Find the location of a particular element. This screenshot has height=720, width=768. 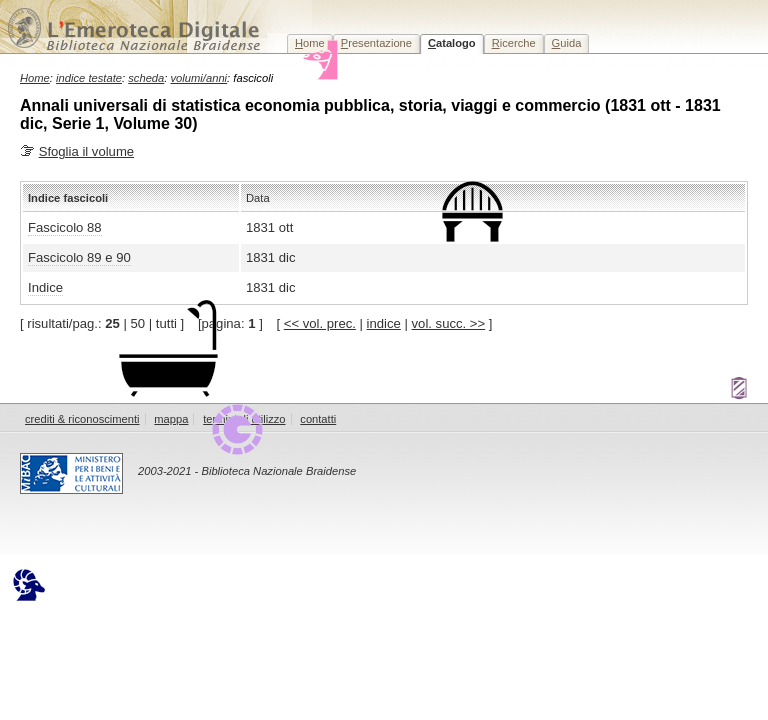

view mirror or reflection feature is located at coordinates (739, 388).